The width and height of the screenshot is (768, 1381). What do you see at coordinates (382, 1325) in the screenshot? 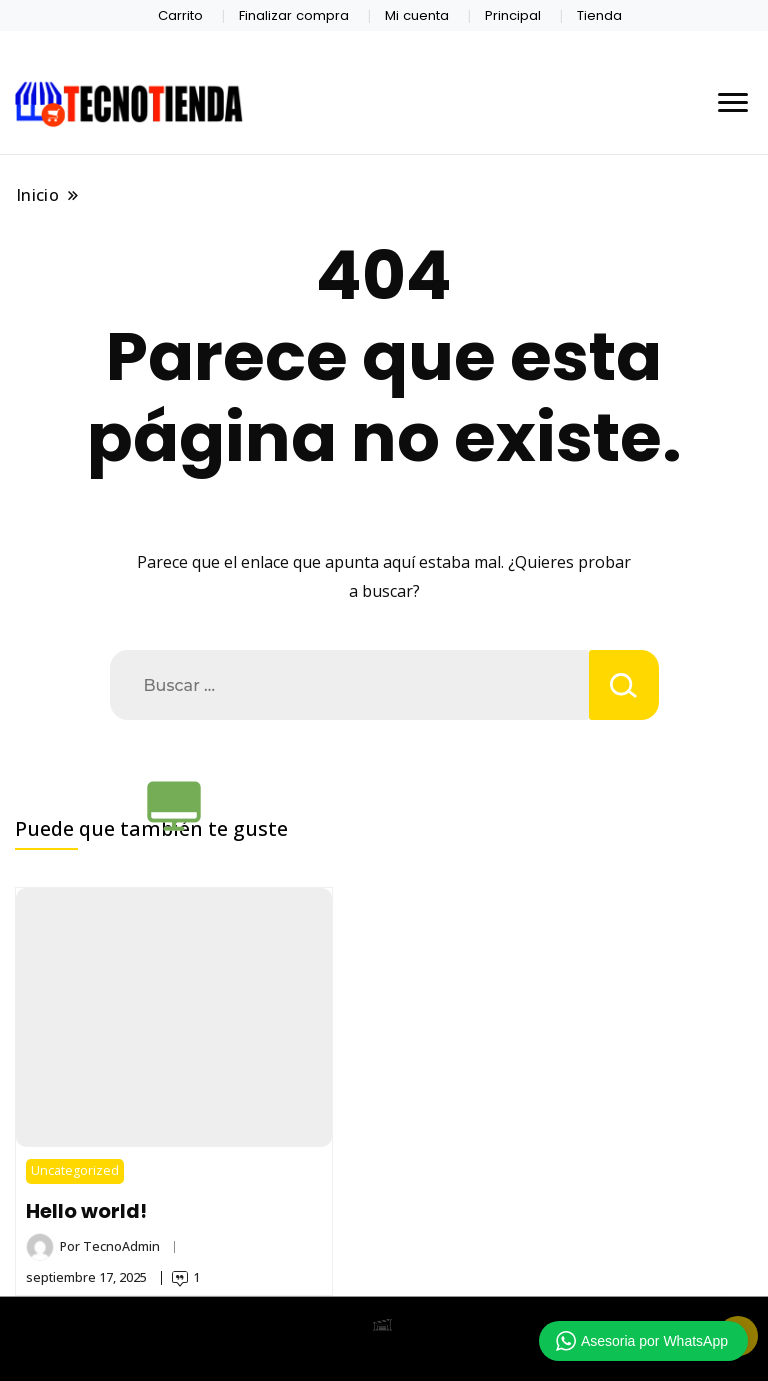
I see `access warehouse or storage inventory` at bounding box center [382, 1325].